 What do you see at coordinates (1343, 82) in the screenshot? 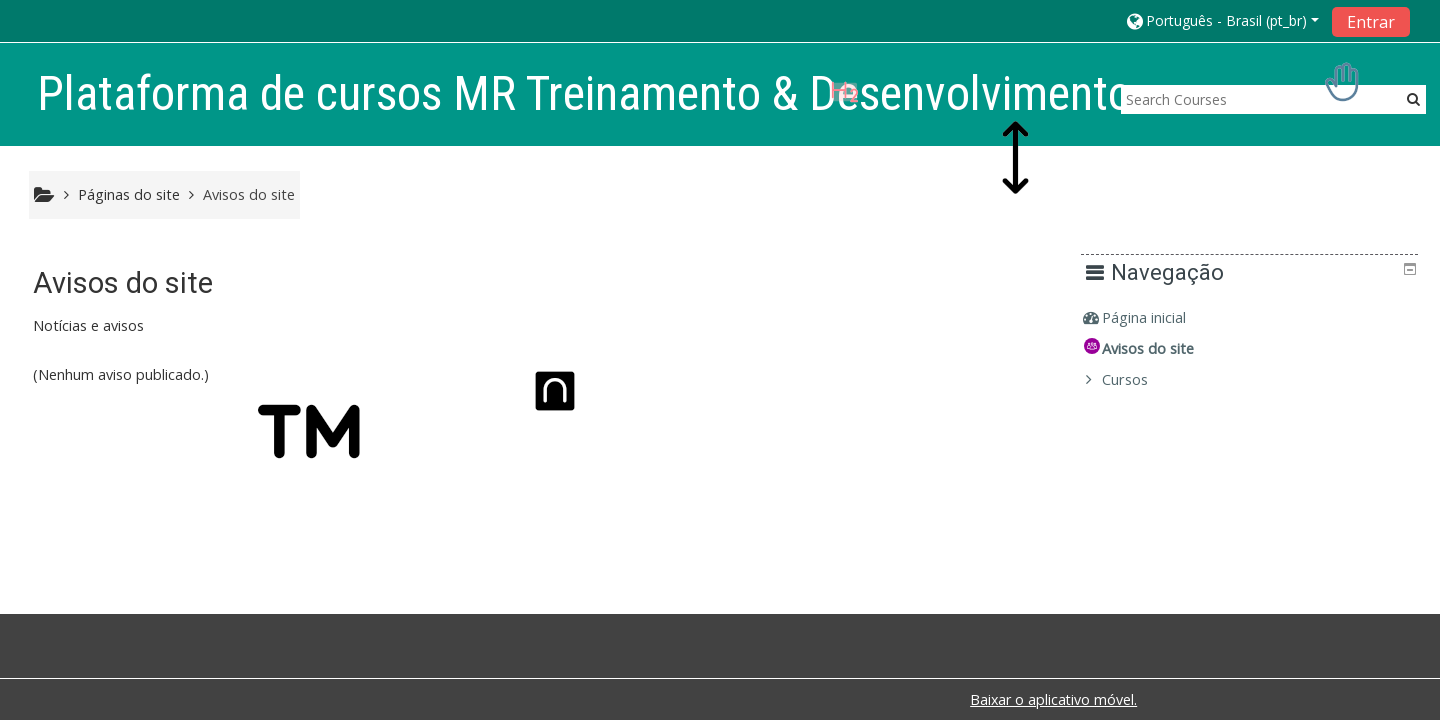
I see `stop or pause an action` at bounding box center [1343, 82].